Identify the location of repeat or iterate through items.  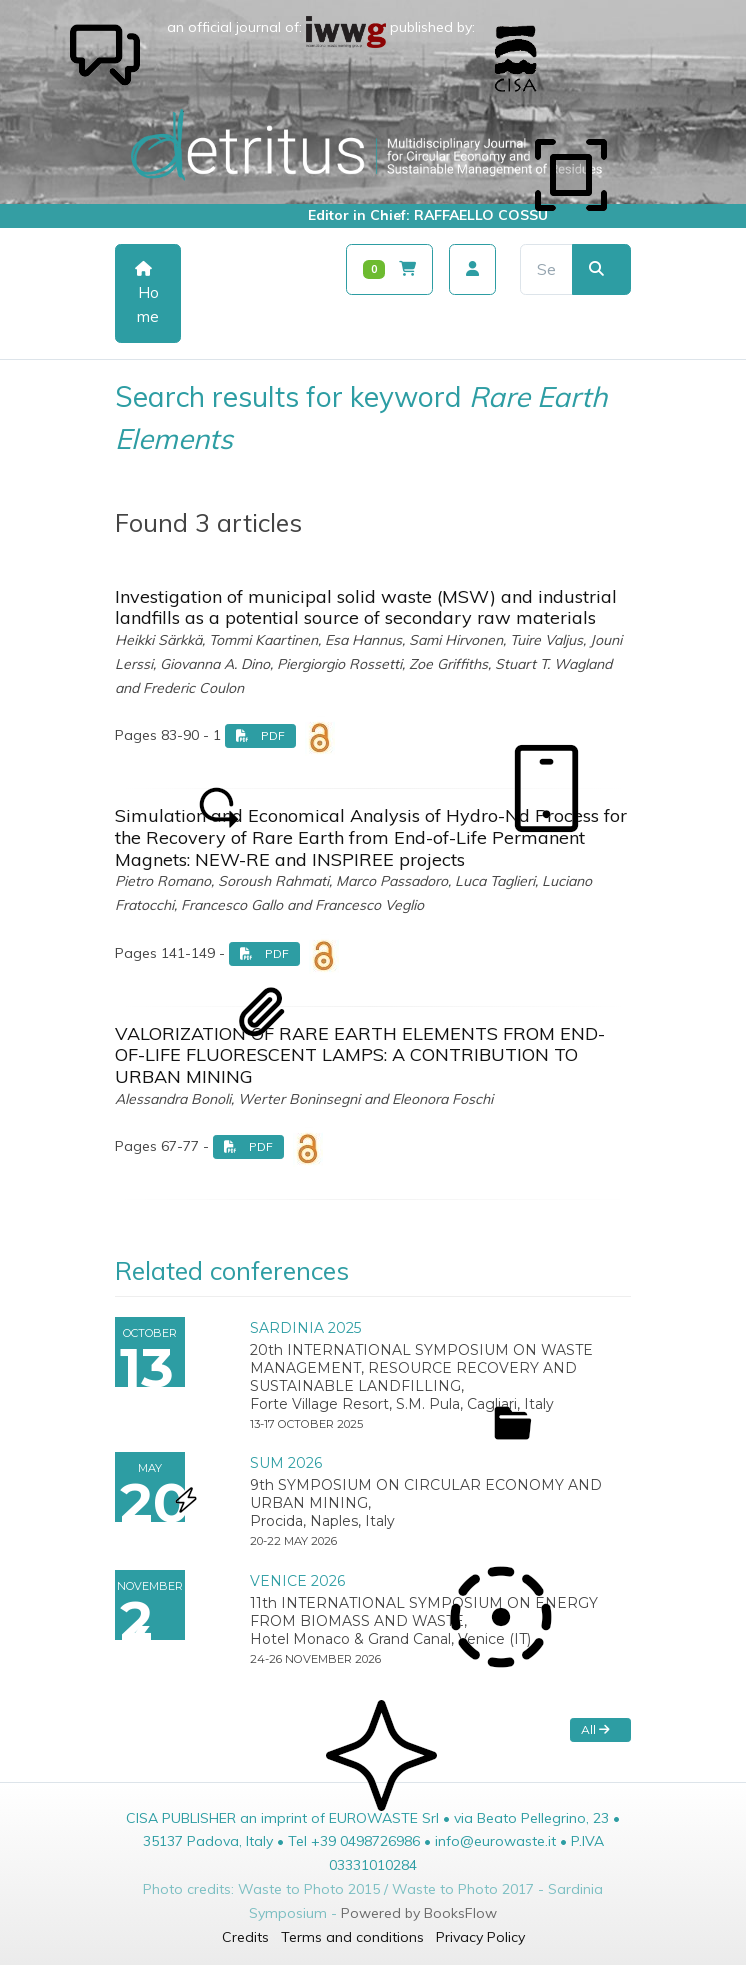
(218, 806).